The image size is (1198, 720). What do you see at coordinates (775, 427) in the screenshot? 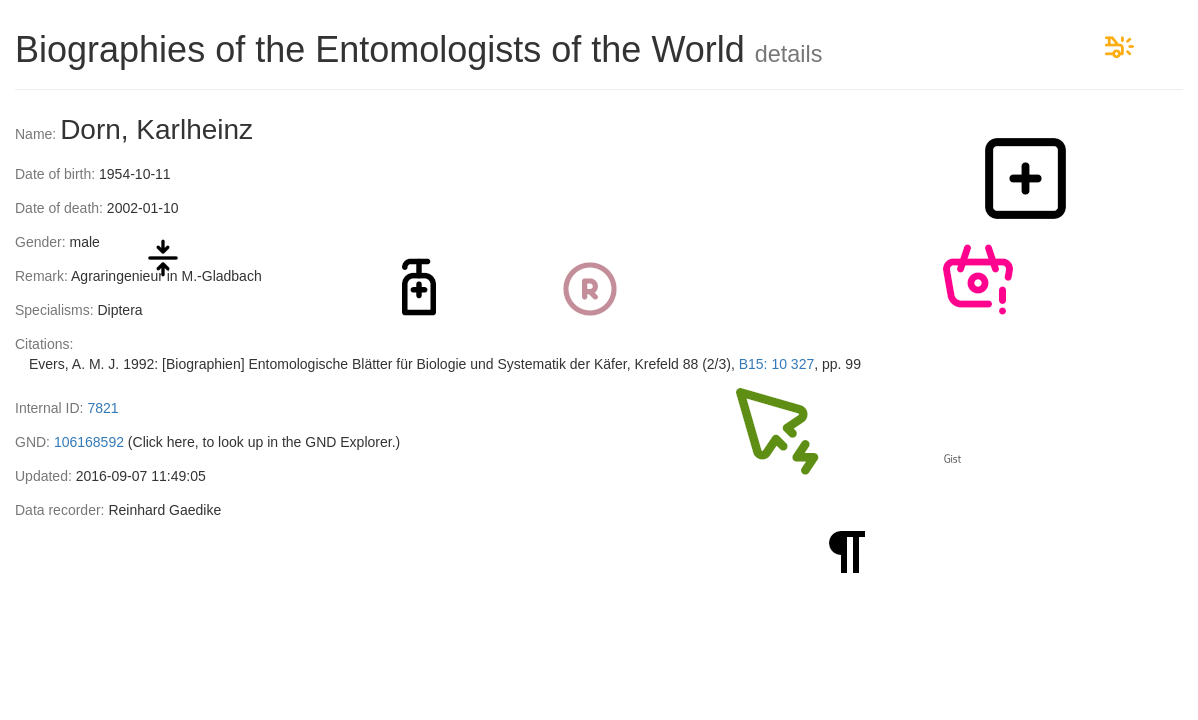
I see `cursor with active click or interaction` at bounding box center [775, 427].